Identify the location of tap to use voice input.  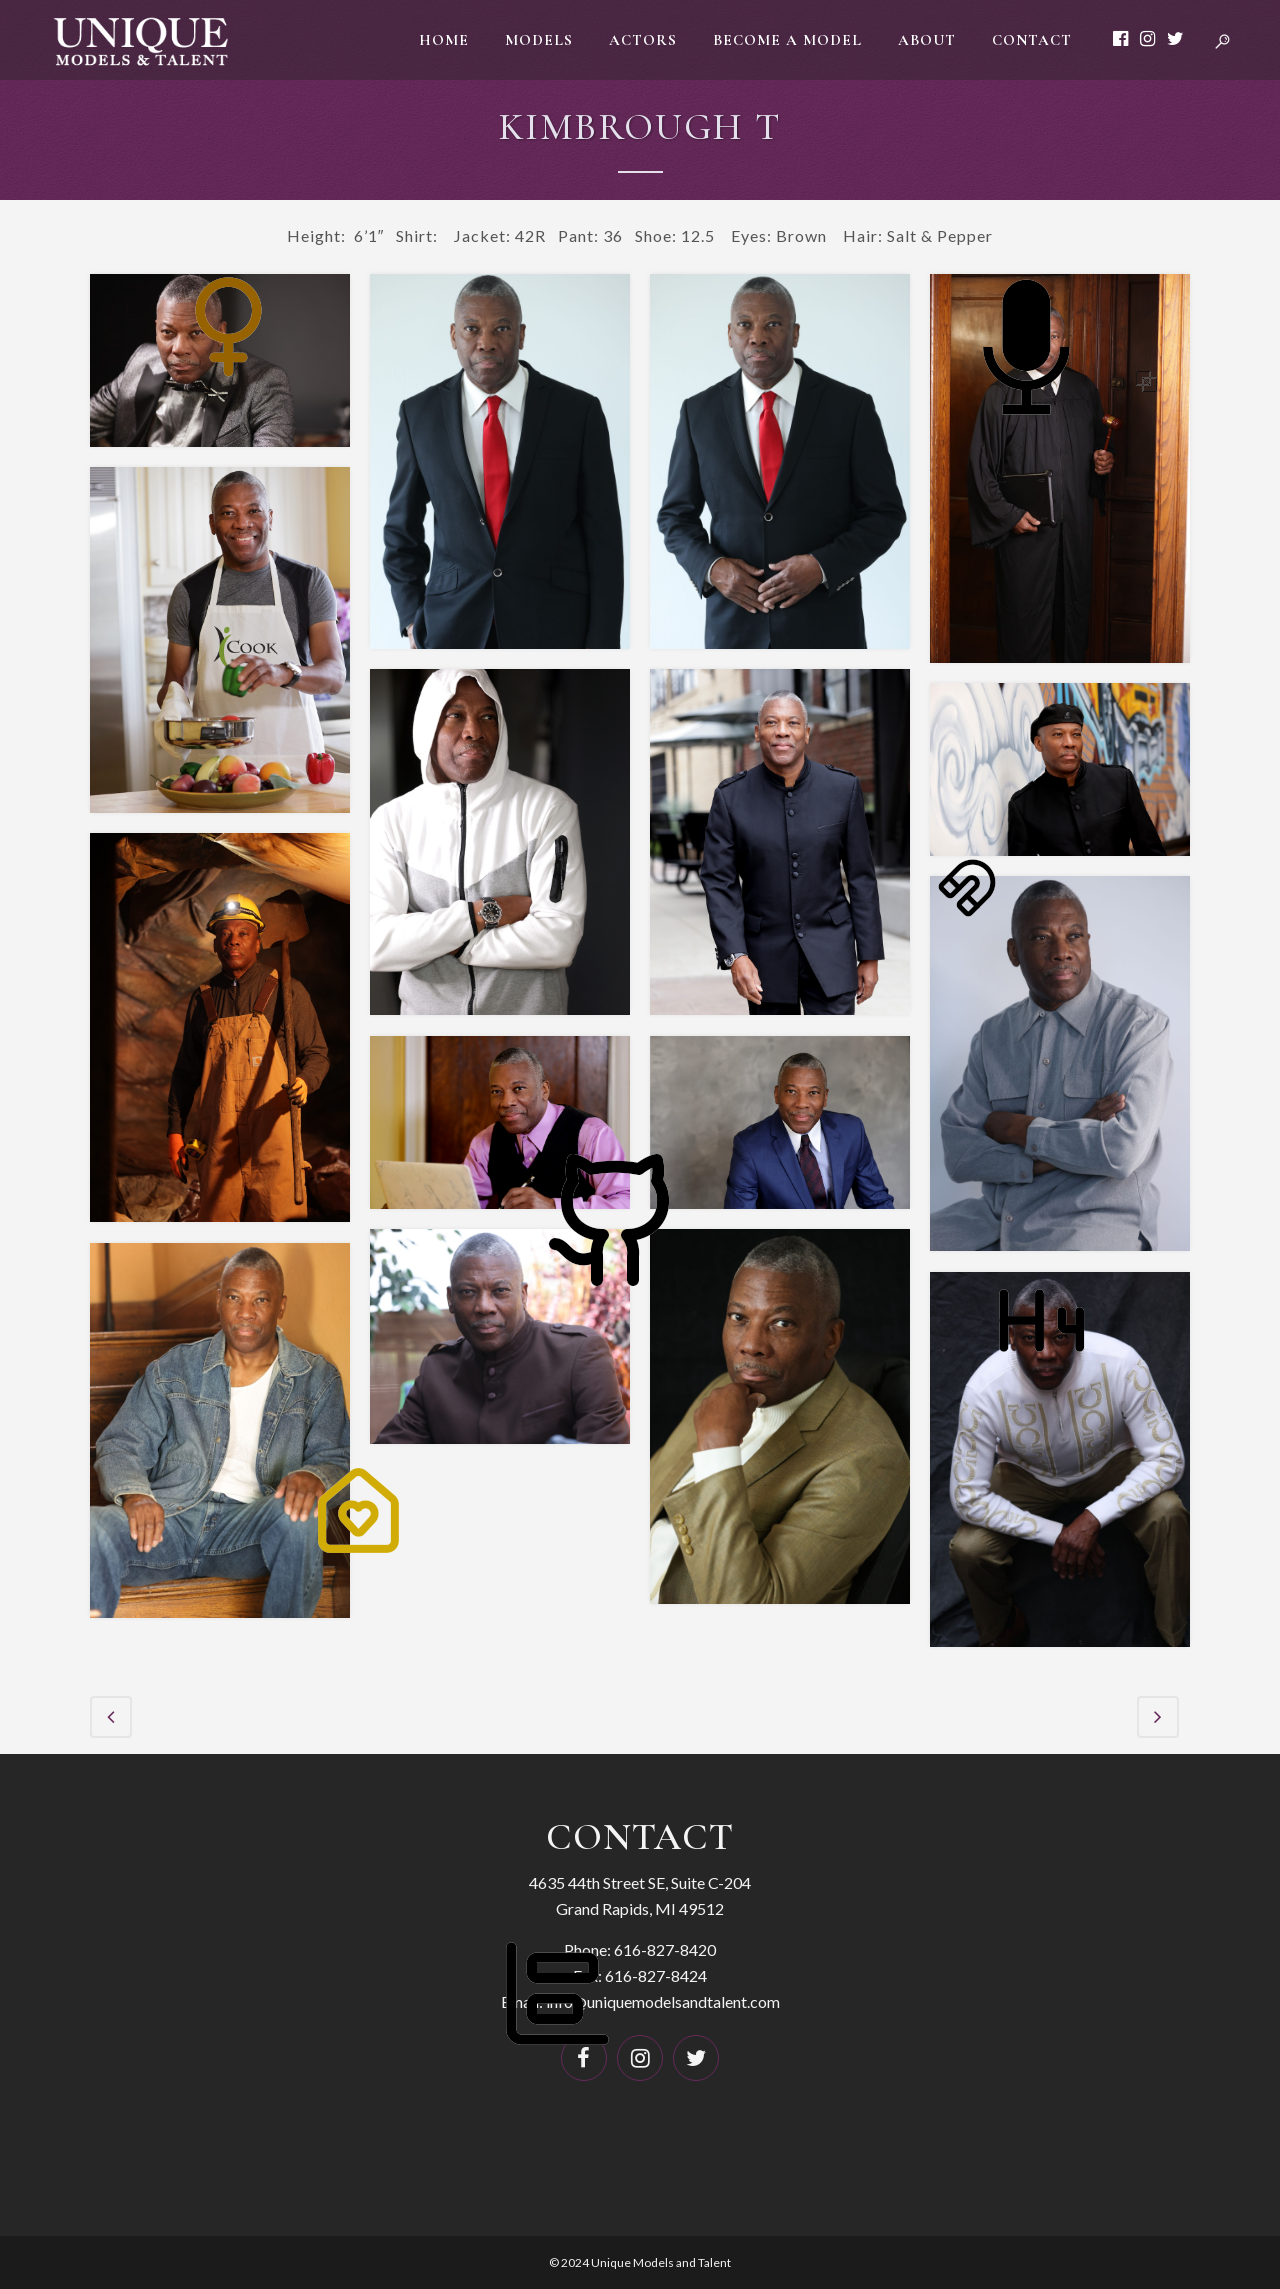
(1027, 347).